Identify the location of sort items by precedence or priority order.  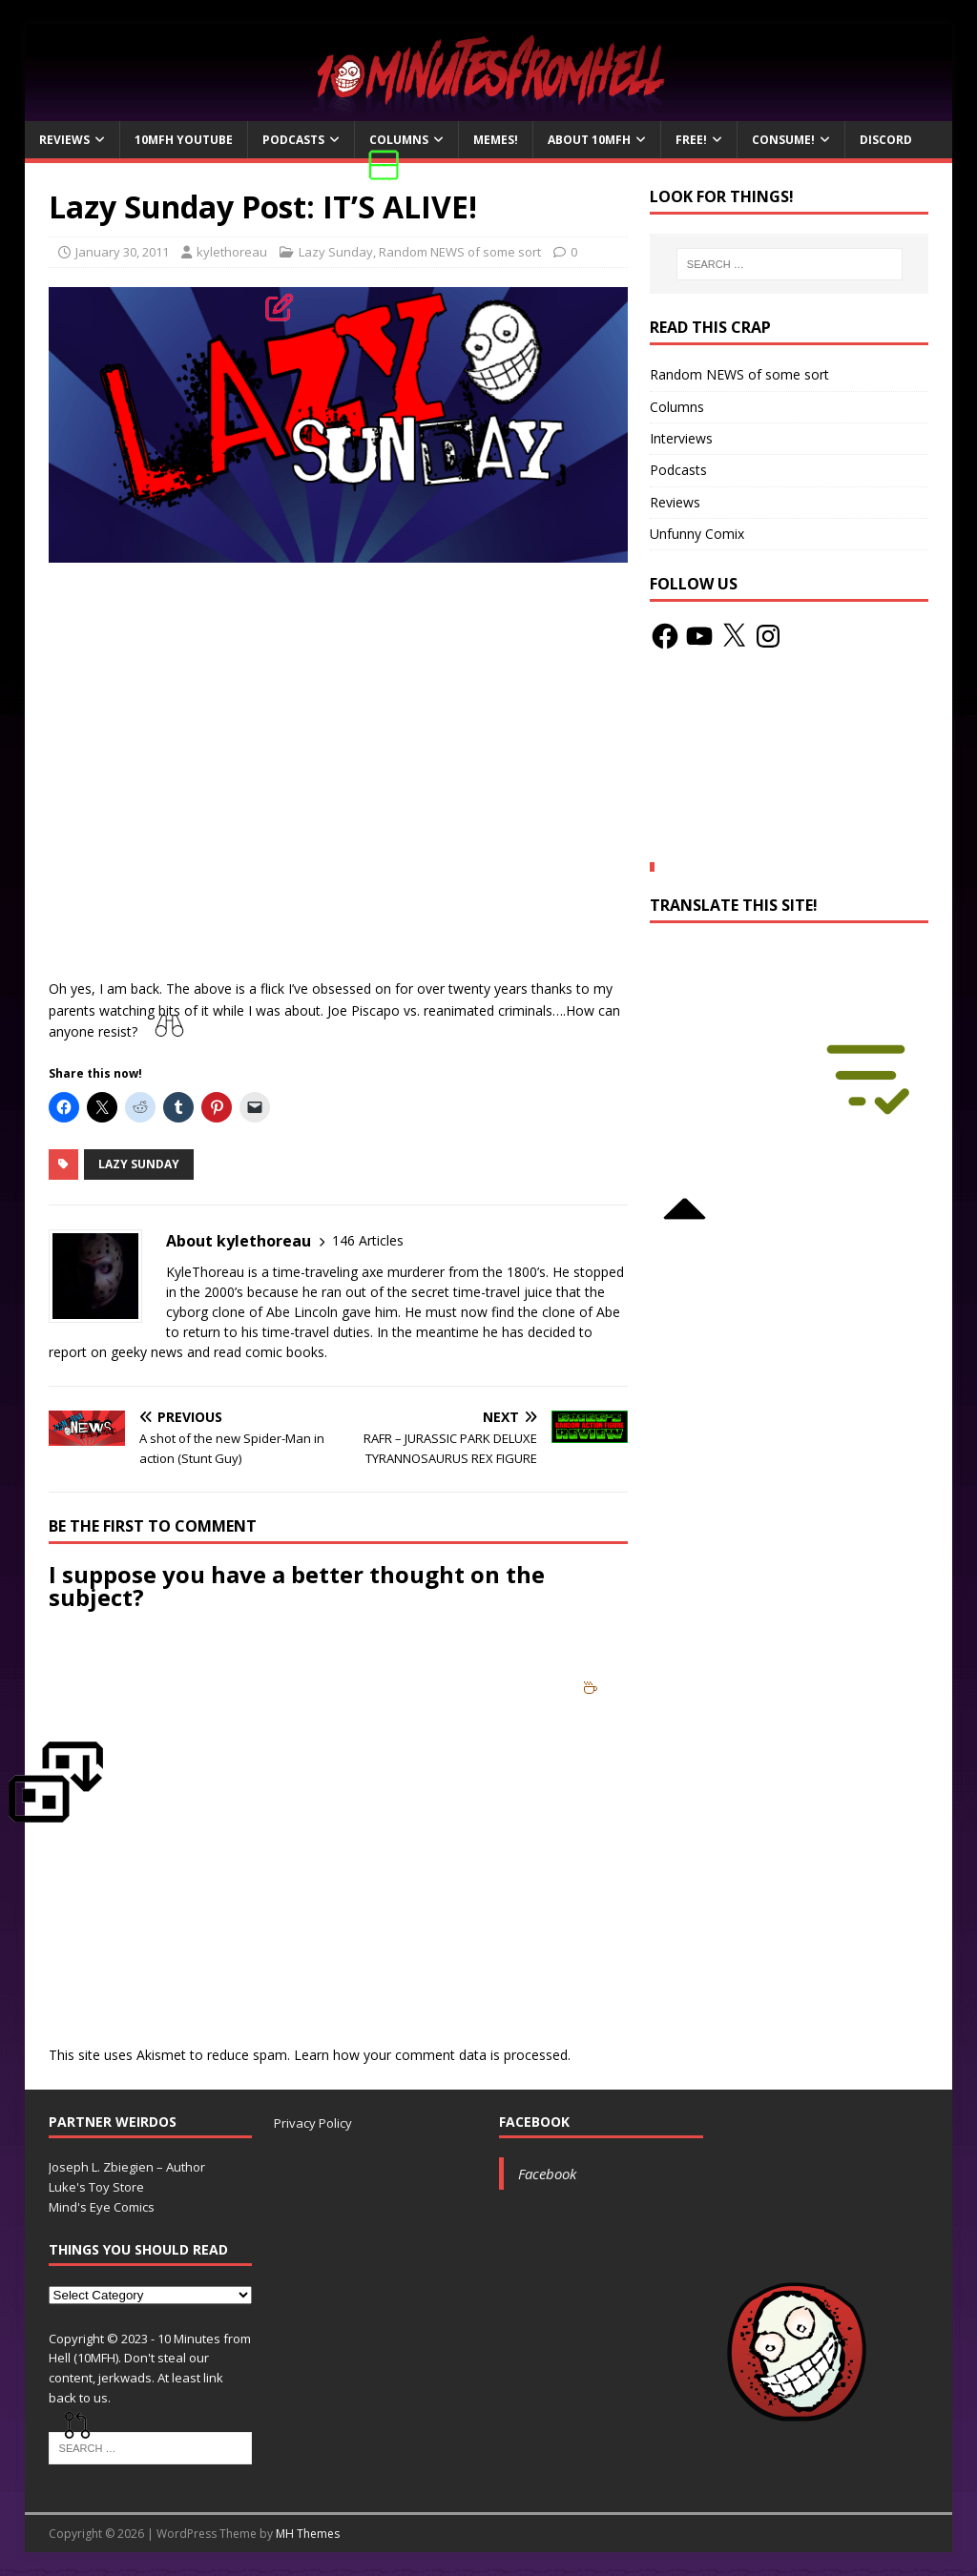
(55, 1782).